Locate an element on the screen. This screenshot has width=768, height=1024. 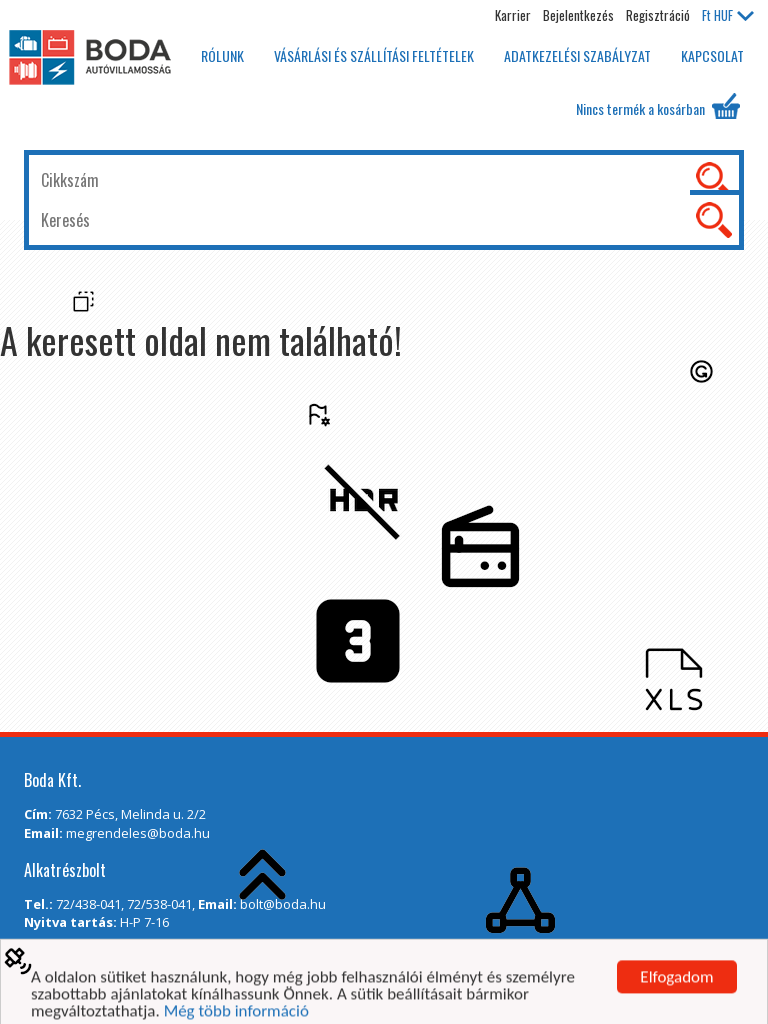
indicates step 3 in a multi-step process is located at coordinates (358, 641).